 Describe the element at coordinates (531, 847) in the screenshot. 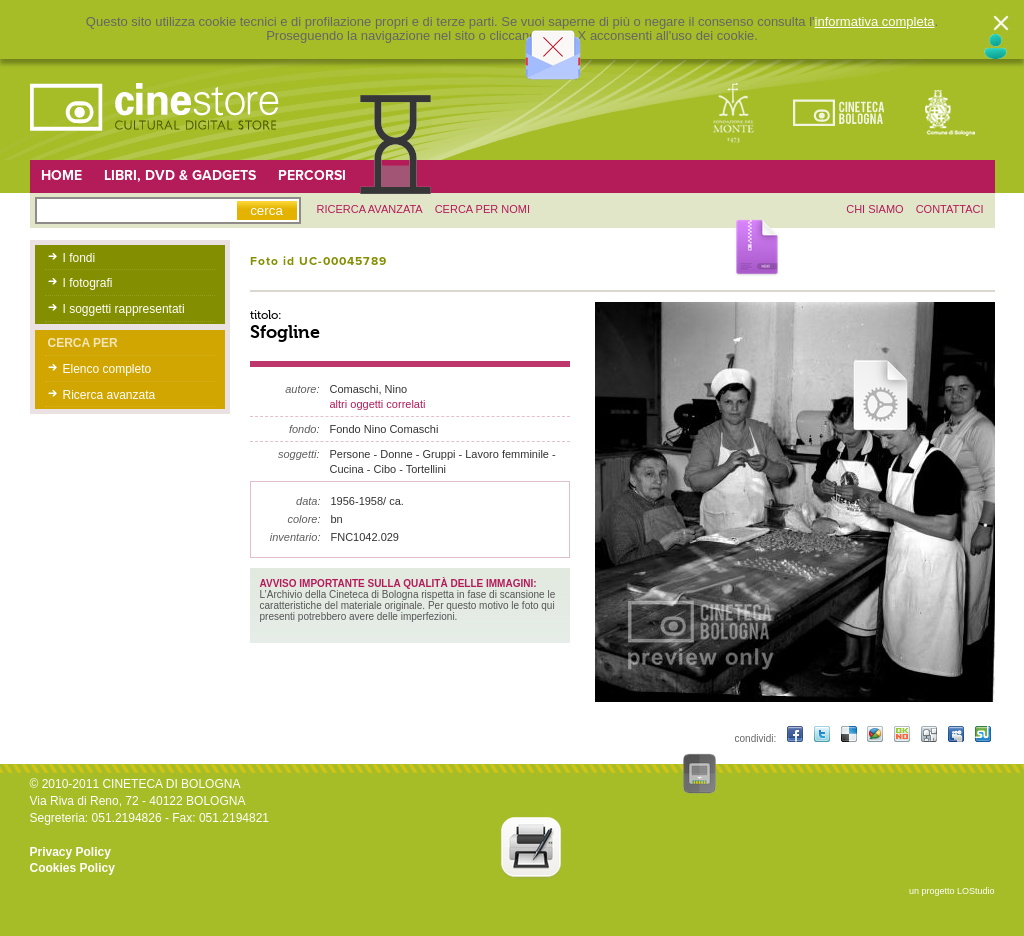

I see `open print editor application` at that location.